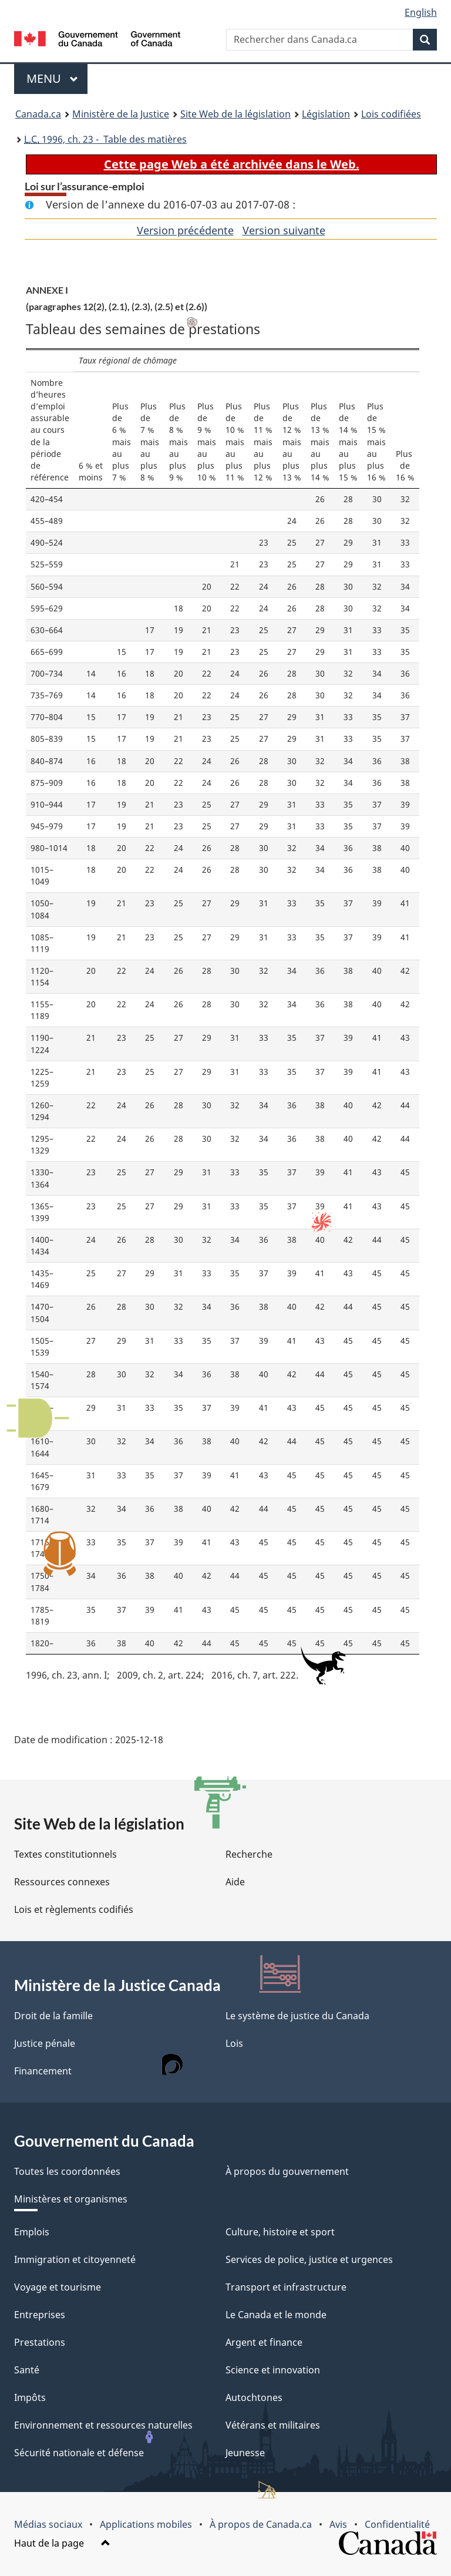  What do you see at coordinates (267, 2489) in the screenshot?
I see `launch projectile or siege weapon in game` at bounding box center [267, 2489].